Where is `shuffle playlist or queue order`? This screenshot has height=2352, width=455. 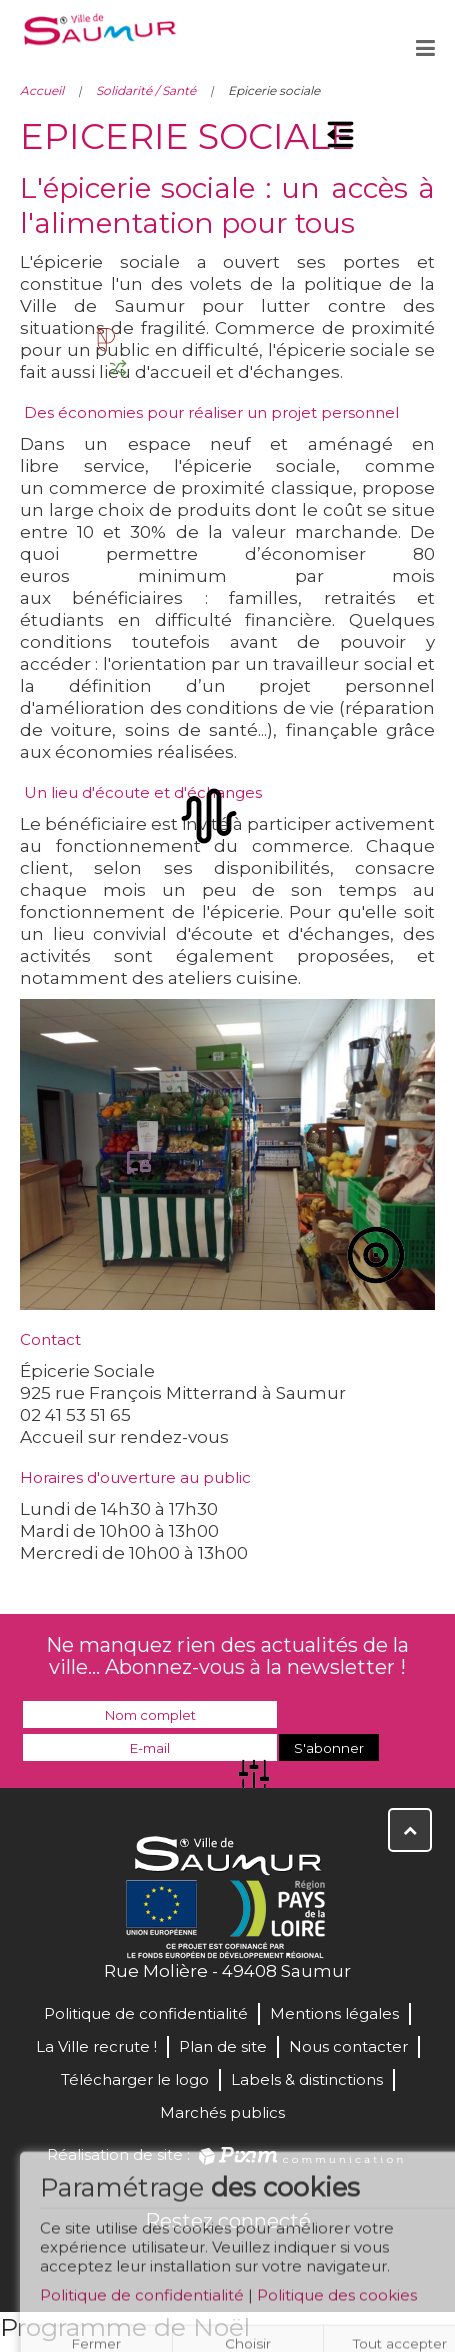 shuffle playlist or queue order is located at coordinates (118, 368).